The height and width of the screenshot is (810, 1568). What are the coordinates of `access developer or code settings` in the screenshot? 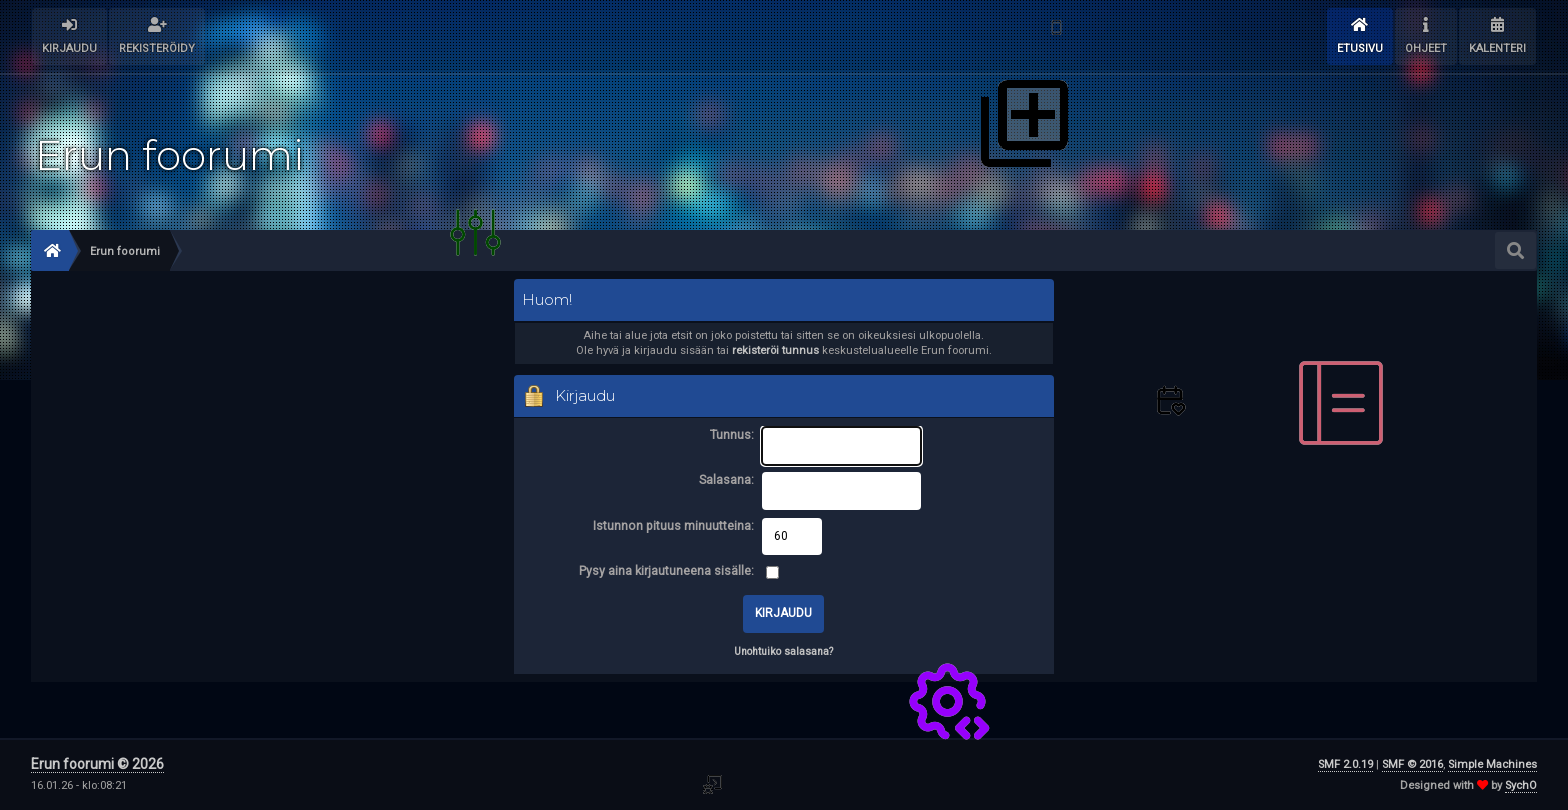 It's located at (947, 701).